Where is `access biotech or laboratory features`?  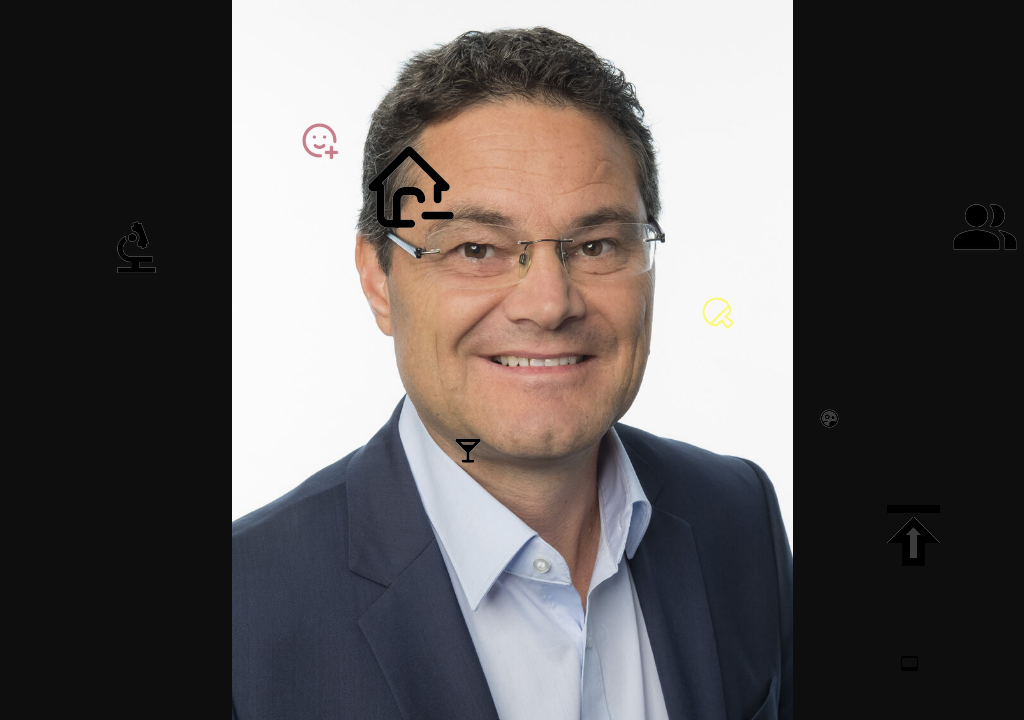
access biotech or laboratory features is located at coordinates (136, 248).